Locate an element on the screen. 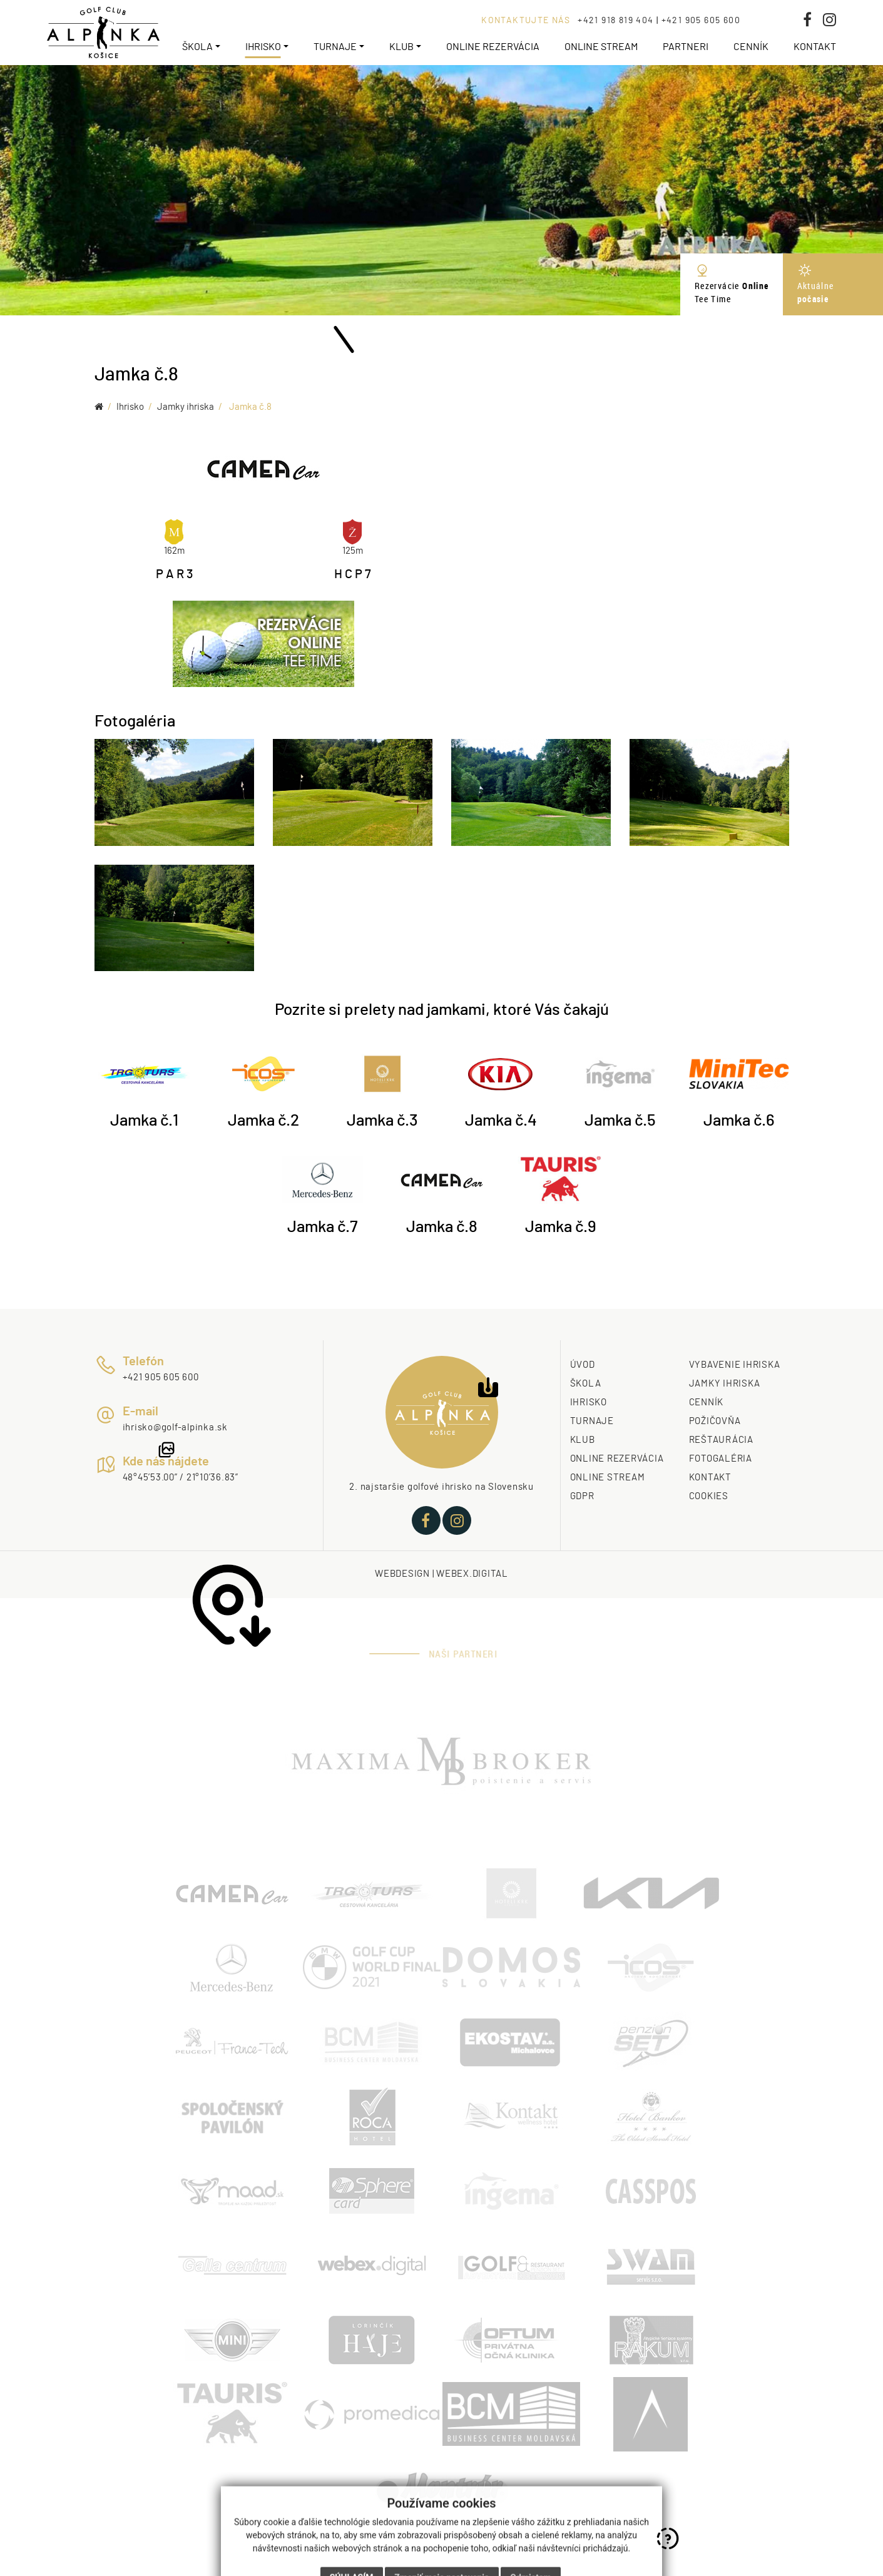 The height and width of the screenshot is (2576, 883). indicates a disabled or unavailable feature is located at coordinates (344, 339).